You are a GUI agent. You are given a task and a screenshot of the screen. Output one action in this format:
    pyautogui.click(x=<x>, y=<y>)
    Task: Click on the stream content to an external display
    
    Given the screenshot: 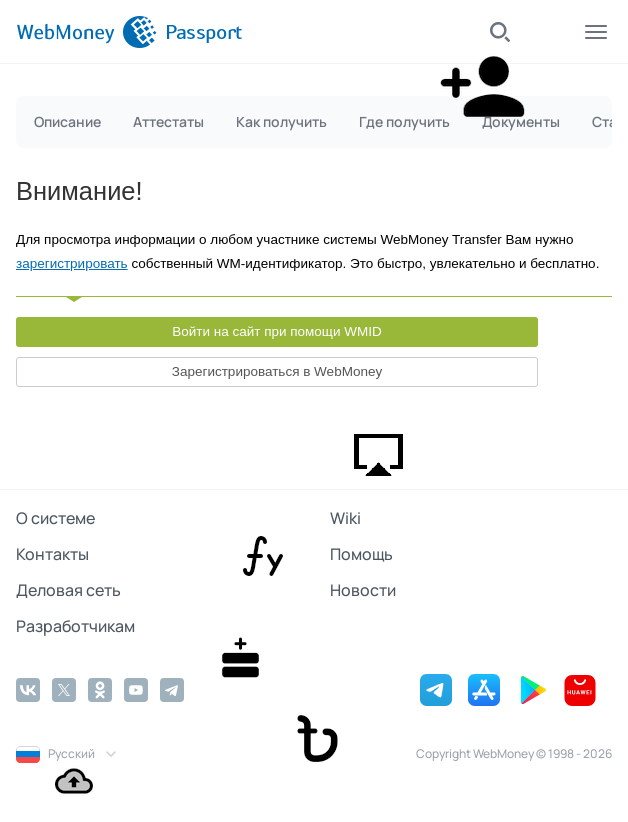 What is the action you would take?
    pyautogui.click(x=378, y=453)
    